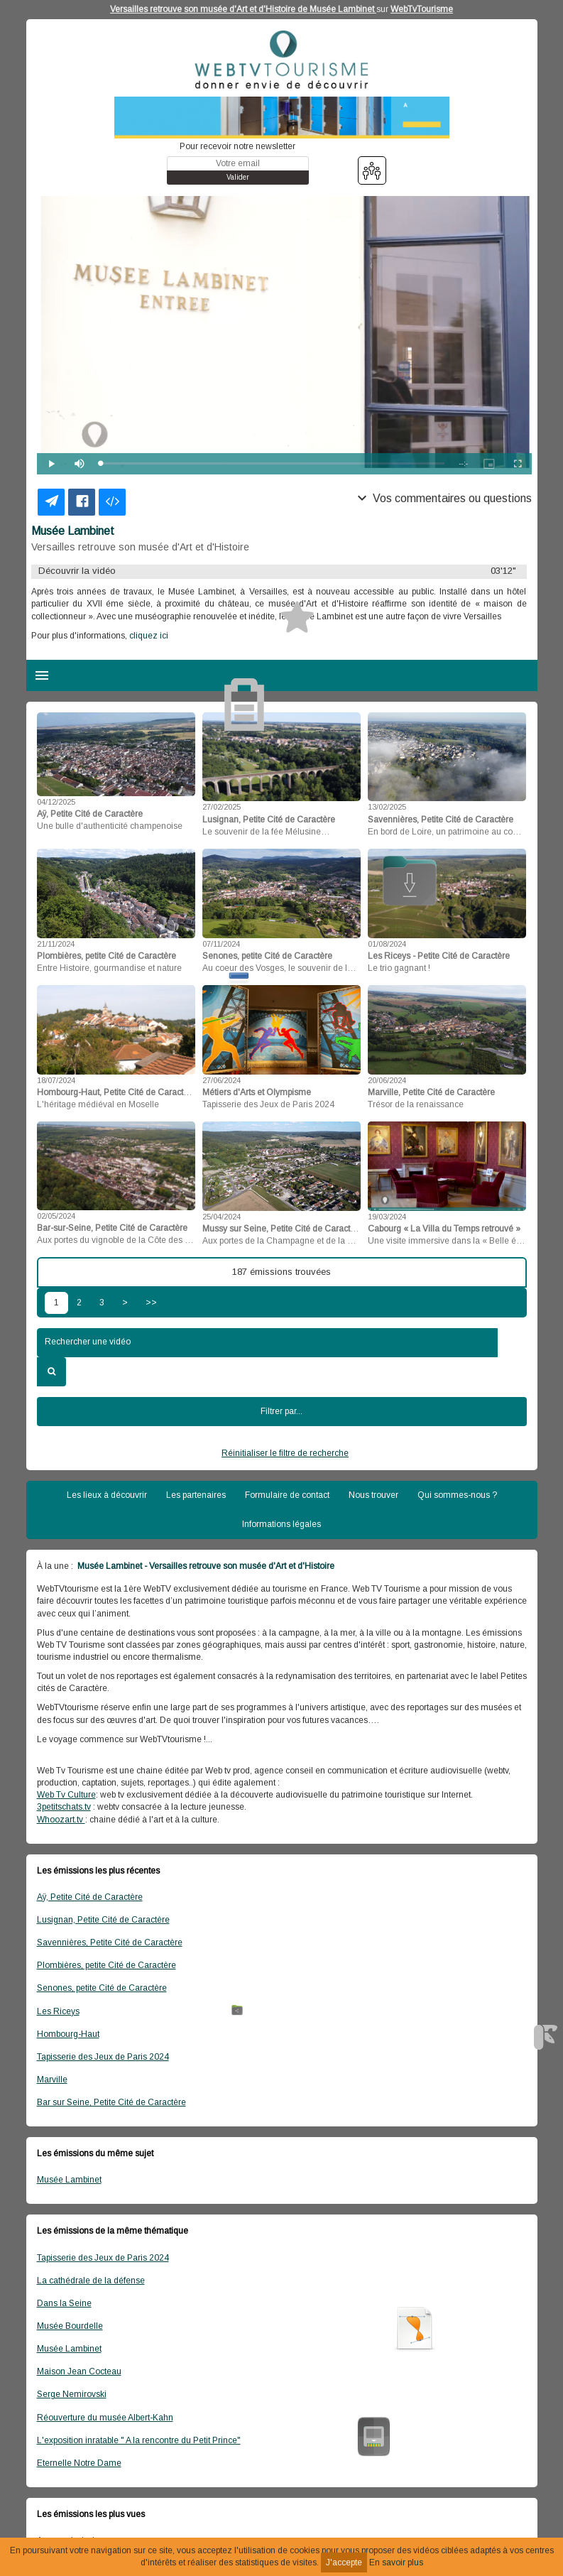 This screenshot has width=563, height=2576. What do you see at coordinates (237, 2010) in the screenshot?
I see `open your public shared folder` at bounding box center [237, 2010].